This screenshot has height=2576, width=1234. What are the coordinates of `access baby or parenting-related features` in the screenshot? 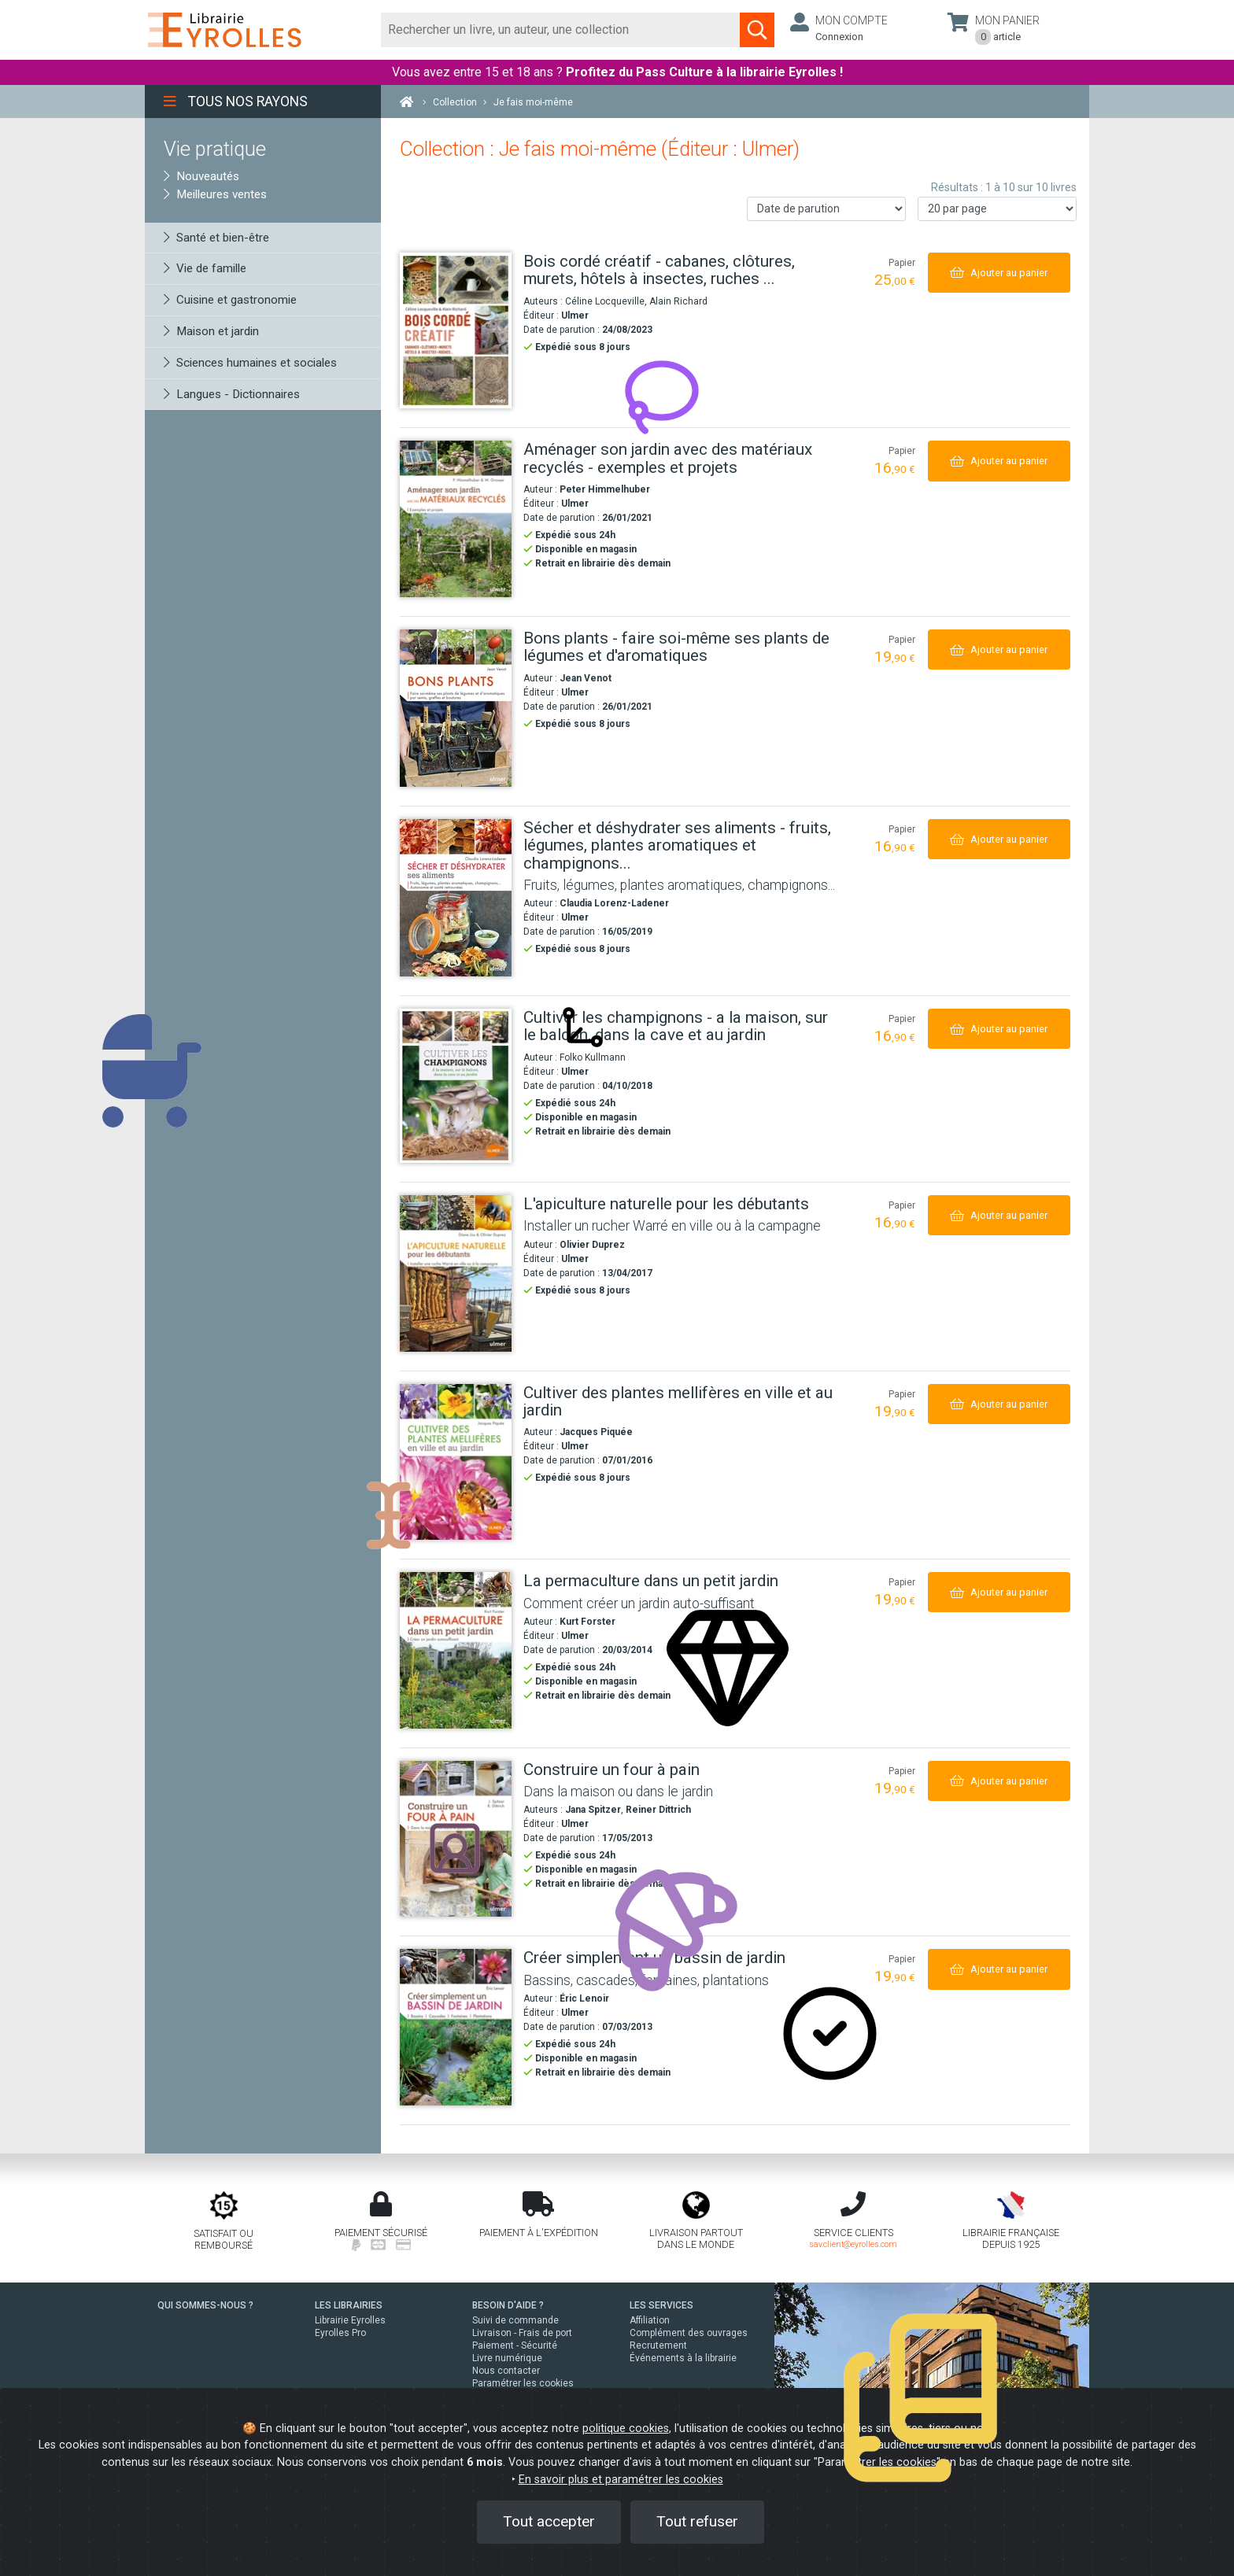 It's located at (145, 1071).